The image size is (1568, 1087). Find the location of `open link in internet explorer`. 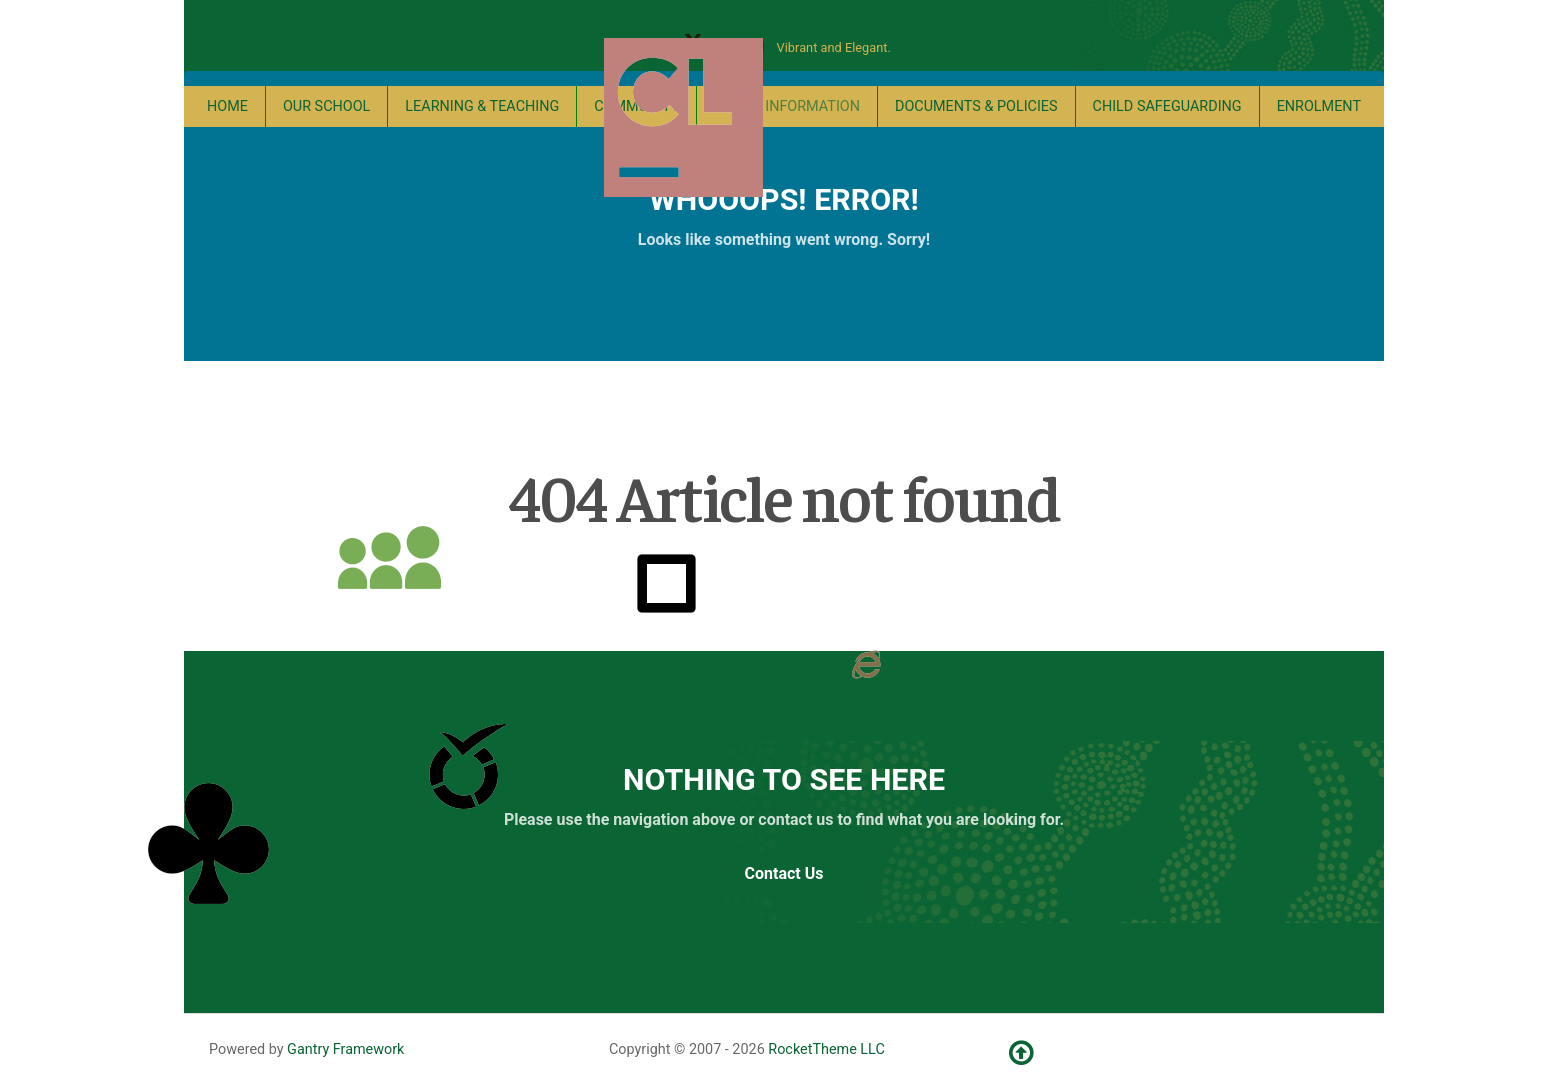

open link in internet explorer is located at coordinates (867, 665).